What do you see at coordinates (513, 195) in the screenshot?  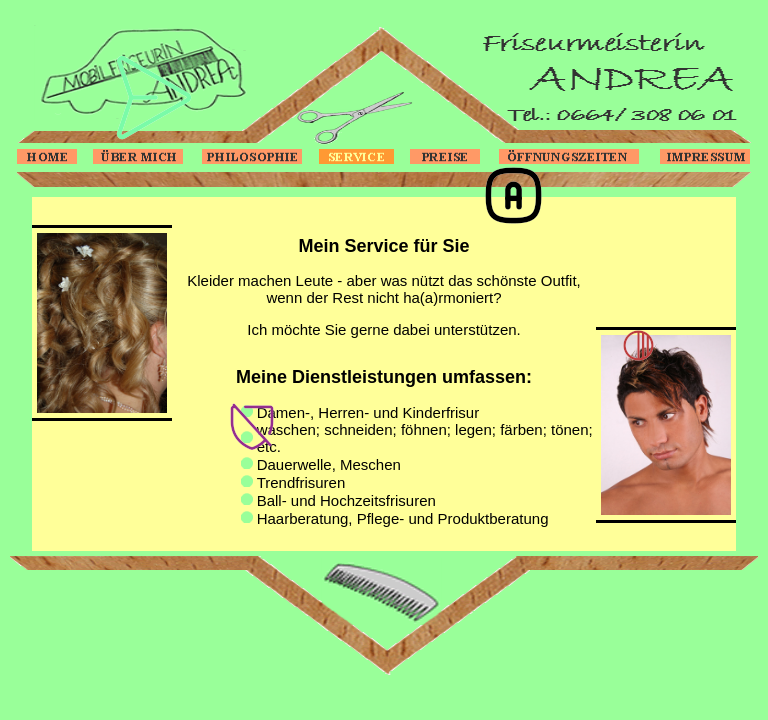 I see `select font style or text option A` at bounding box center [513, 195].